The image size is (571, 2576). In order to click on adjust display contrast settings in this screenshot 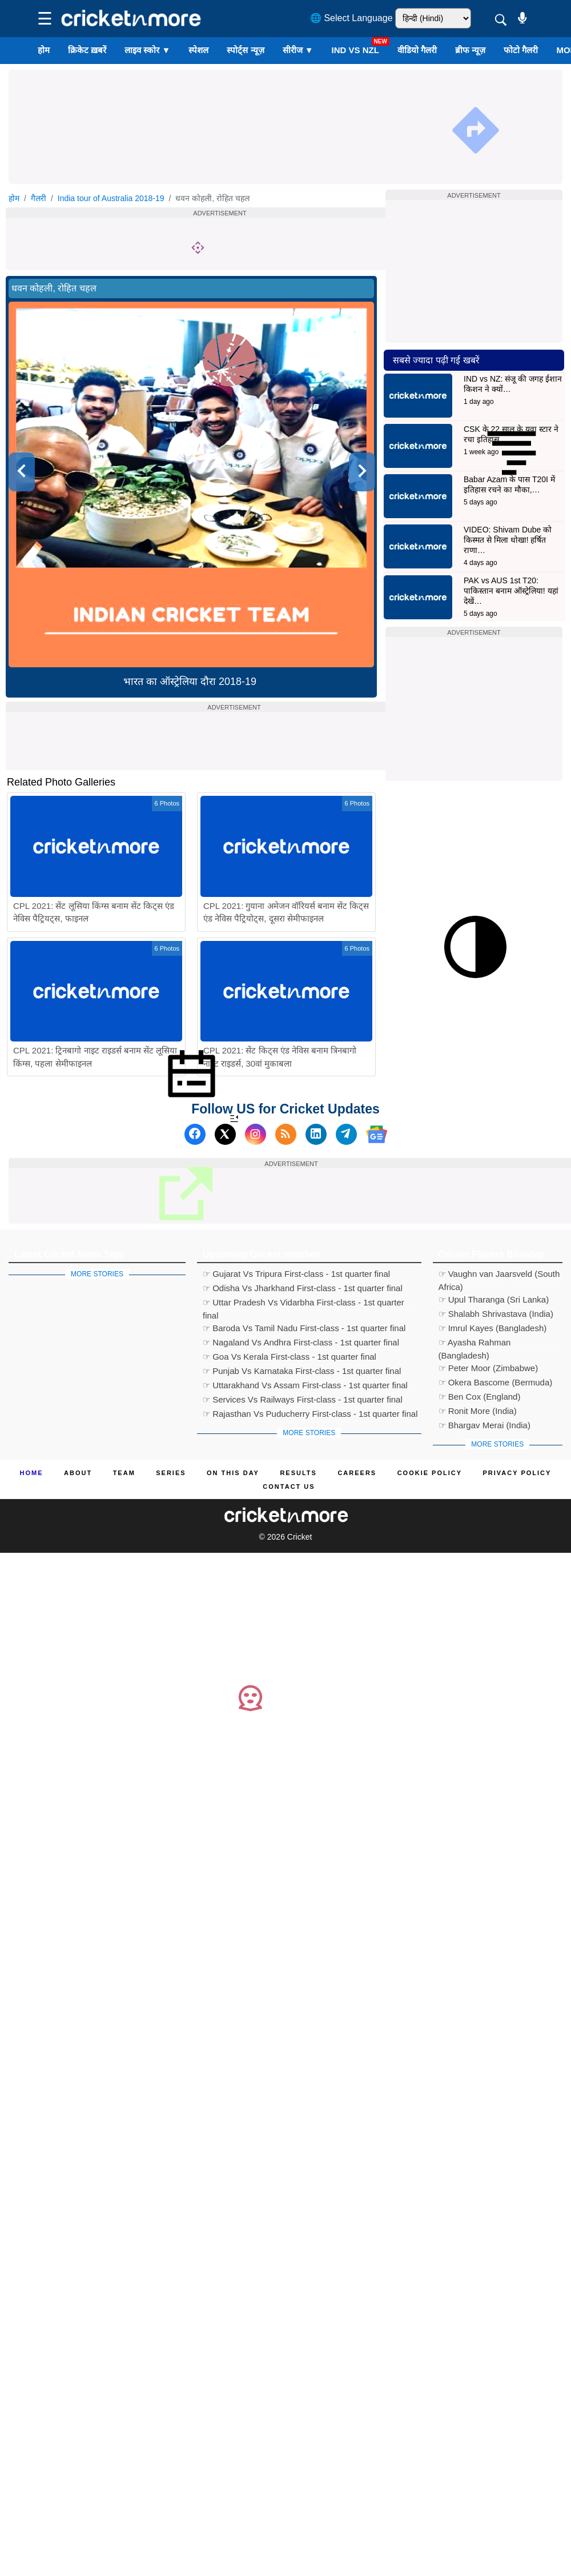, I will do `click(475, 947)`.